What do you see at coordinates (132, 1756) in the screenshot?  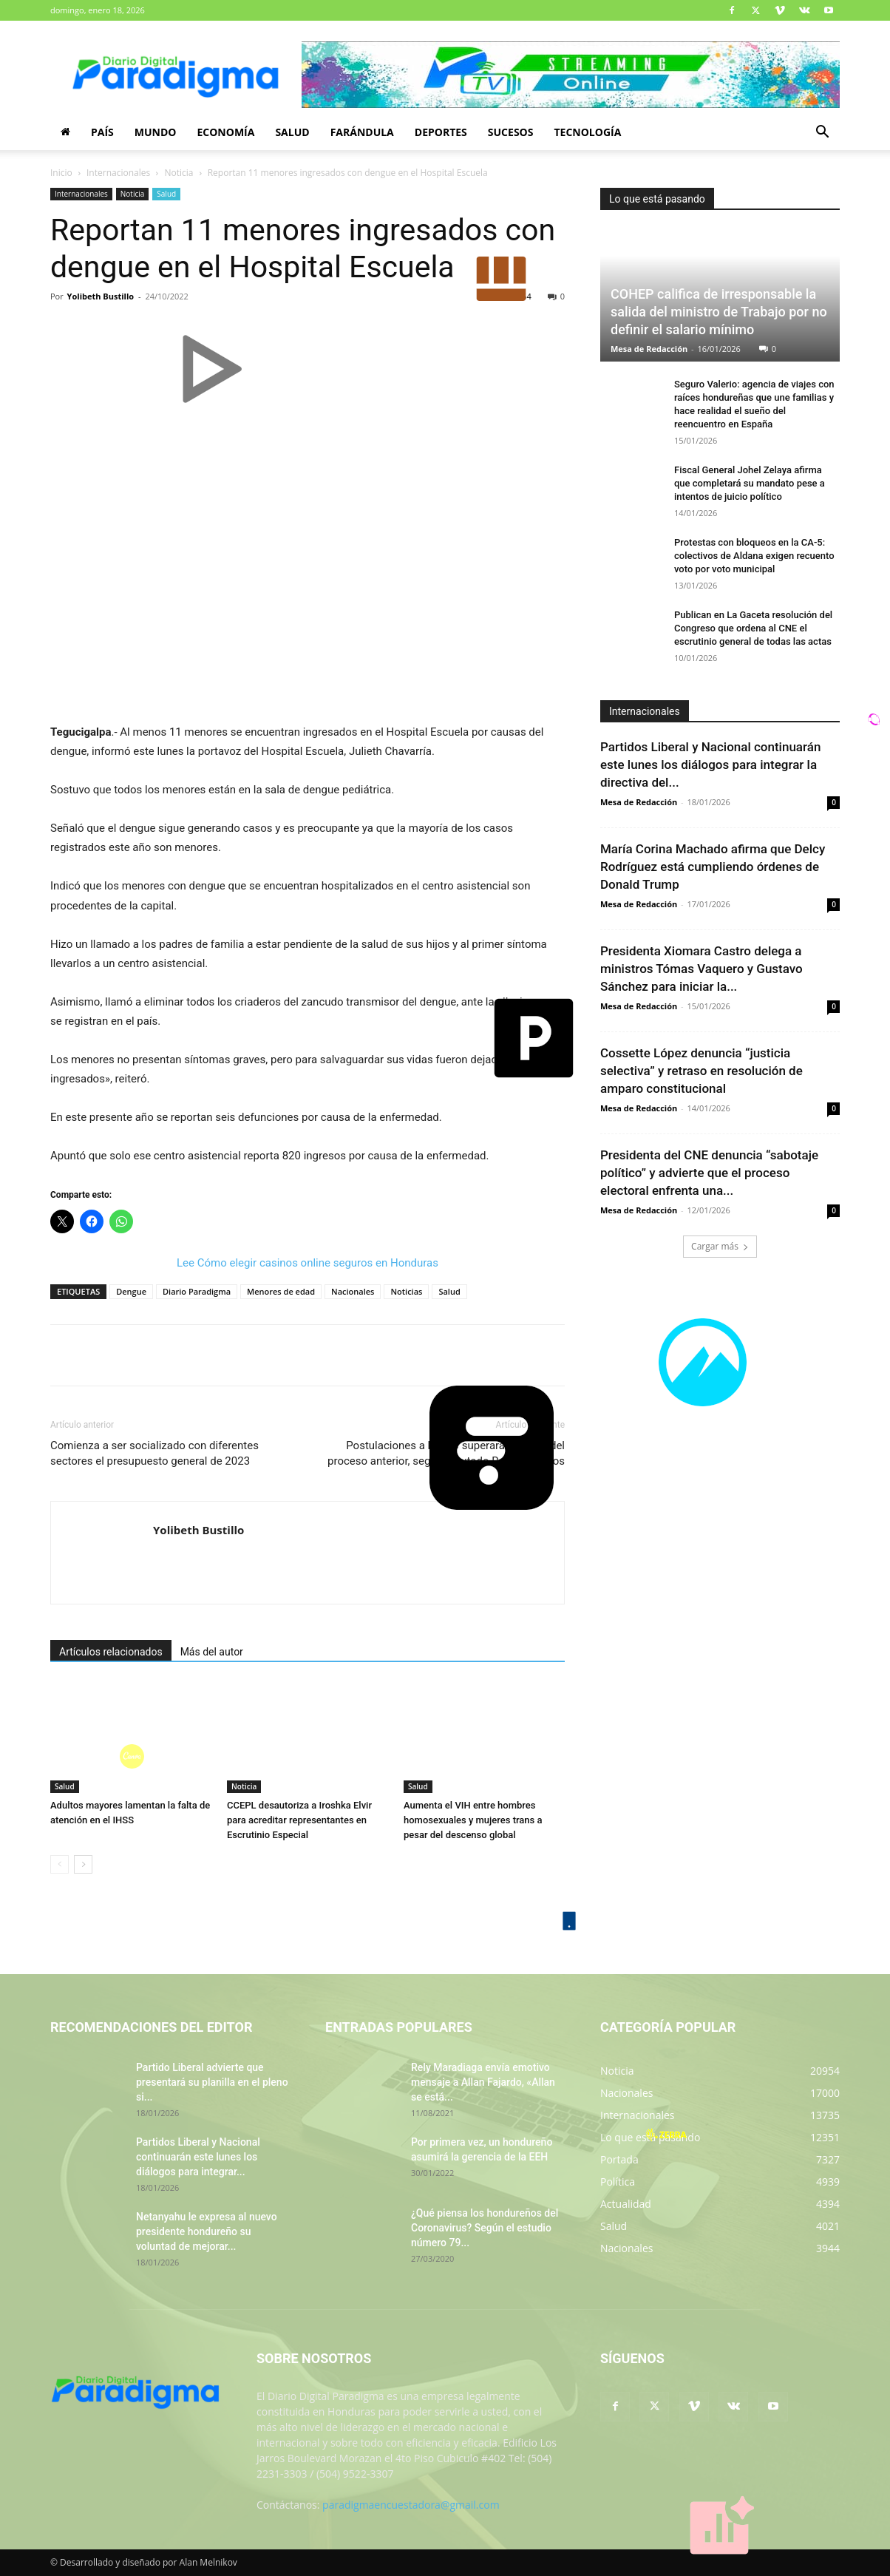 I see `open Canva app` at bounding box center [132, 1756].